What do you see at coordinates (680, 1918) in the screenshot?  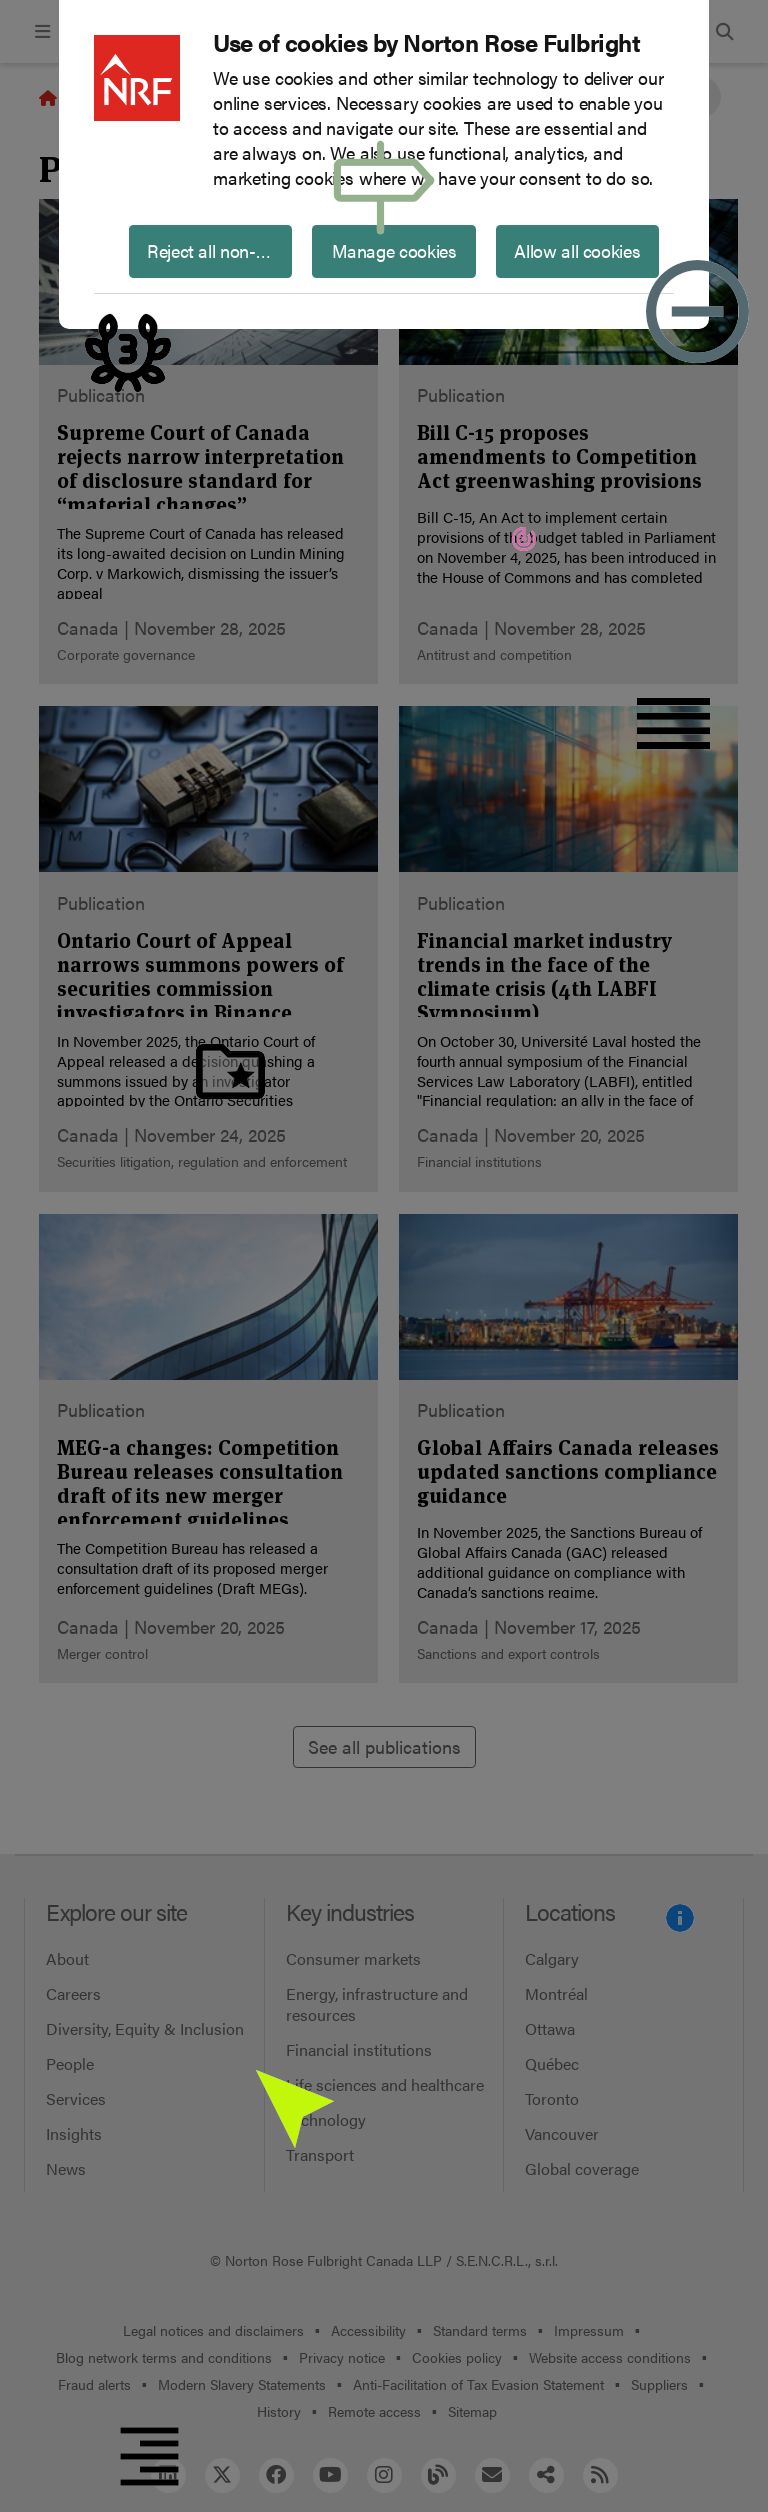 I see `view more information or details` at bounding box center [680, 1918].